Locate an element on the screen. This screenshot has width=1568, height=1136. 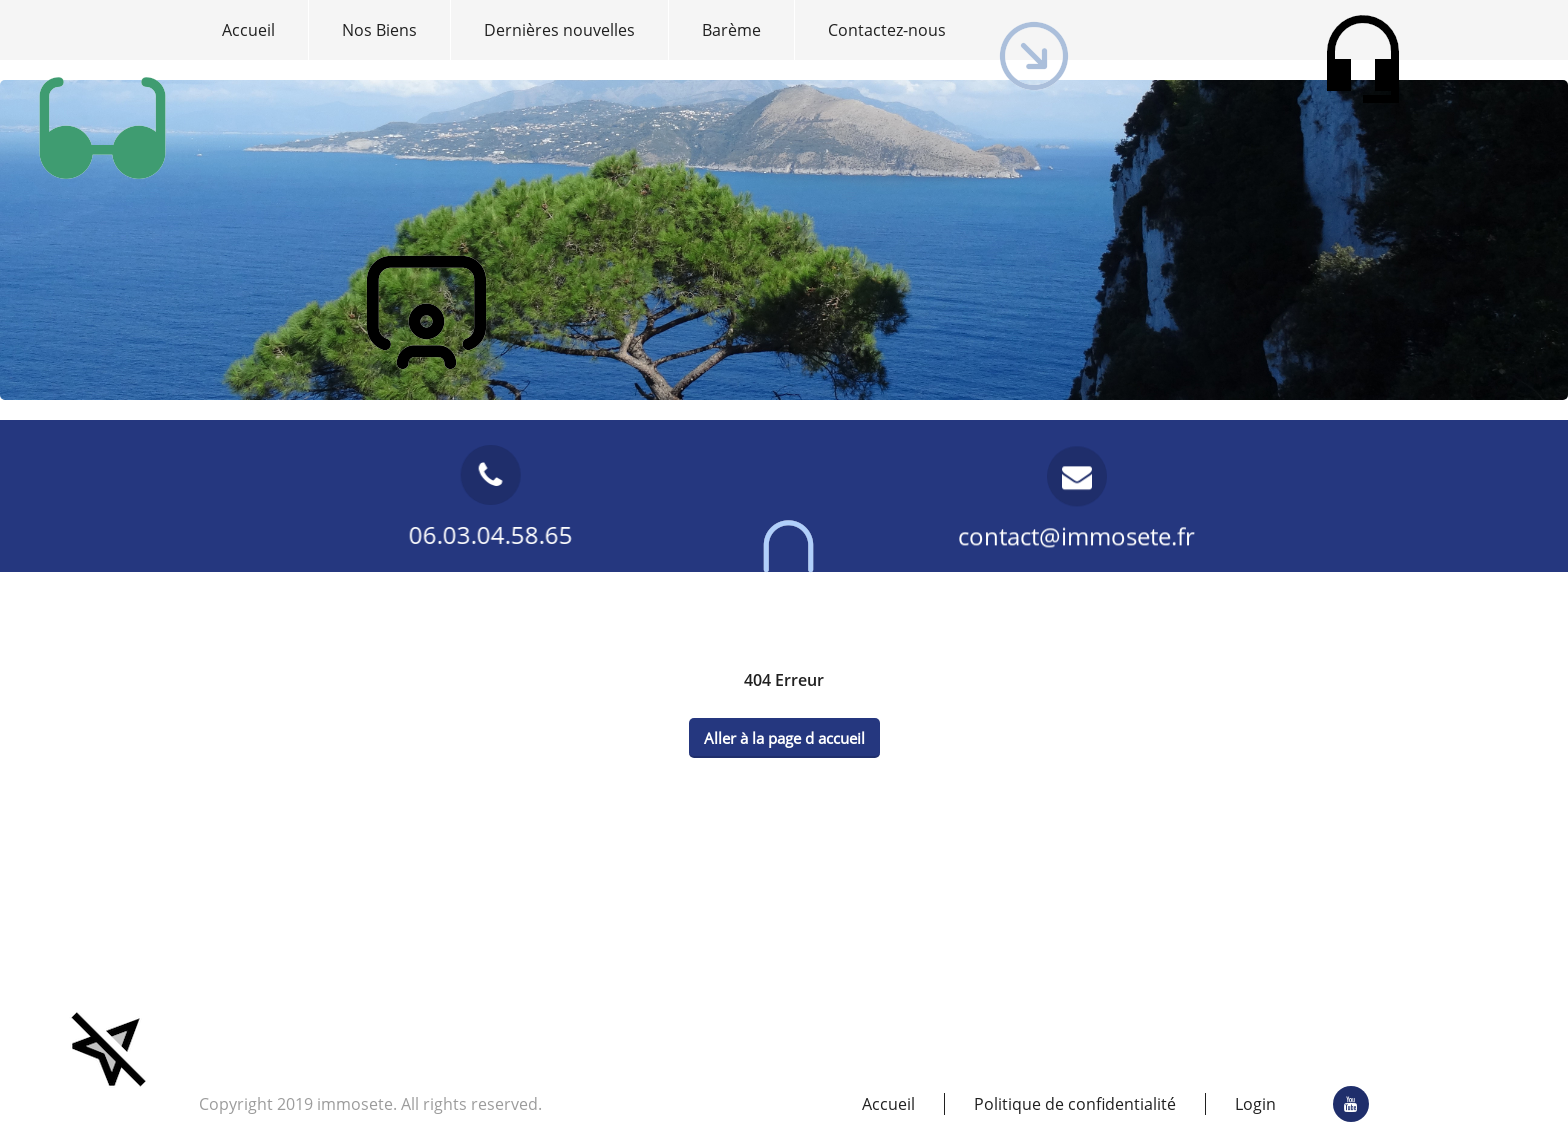
location sharing is disabled is located at coordinates (106, 1052).